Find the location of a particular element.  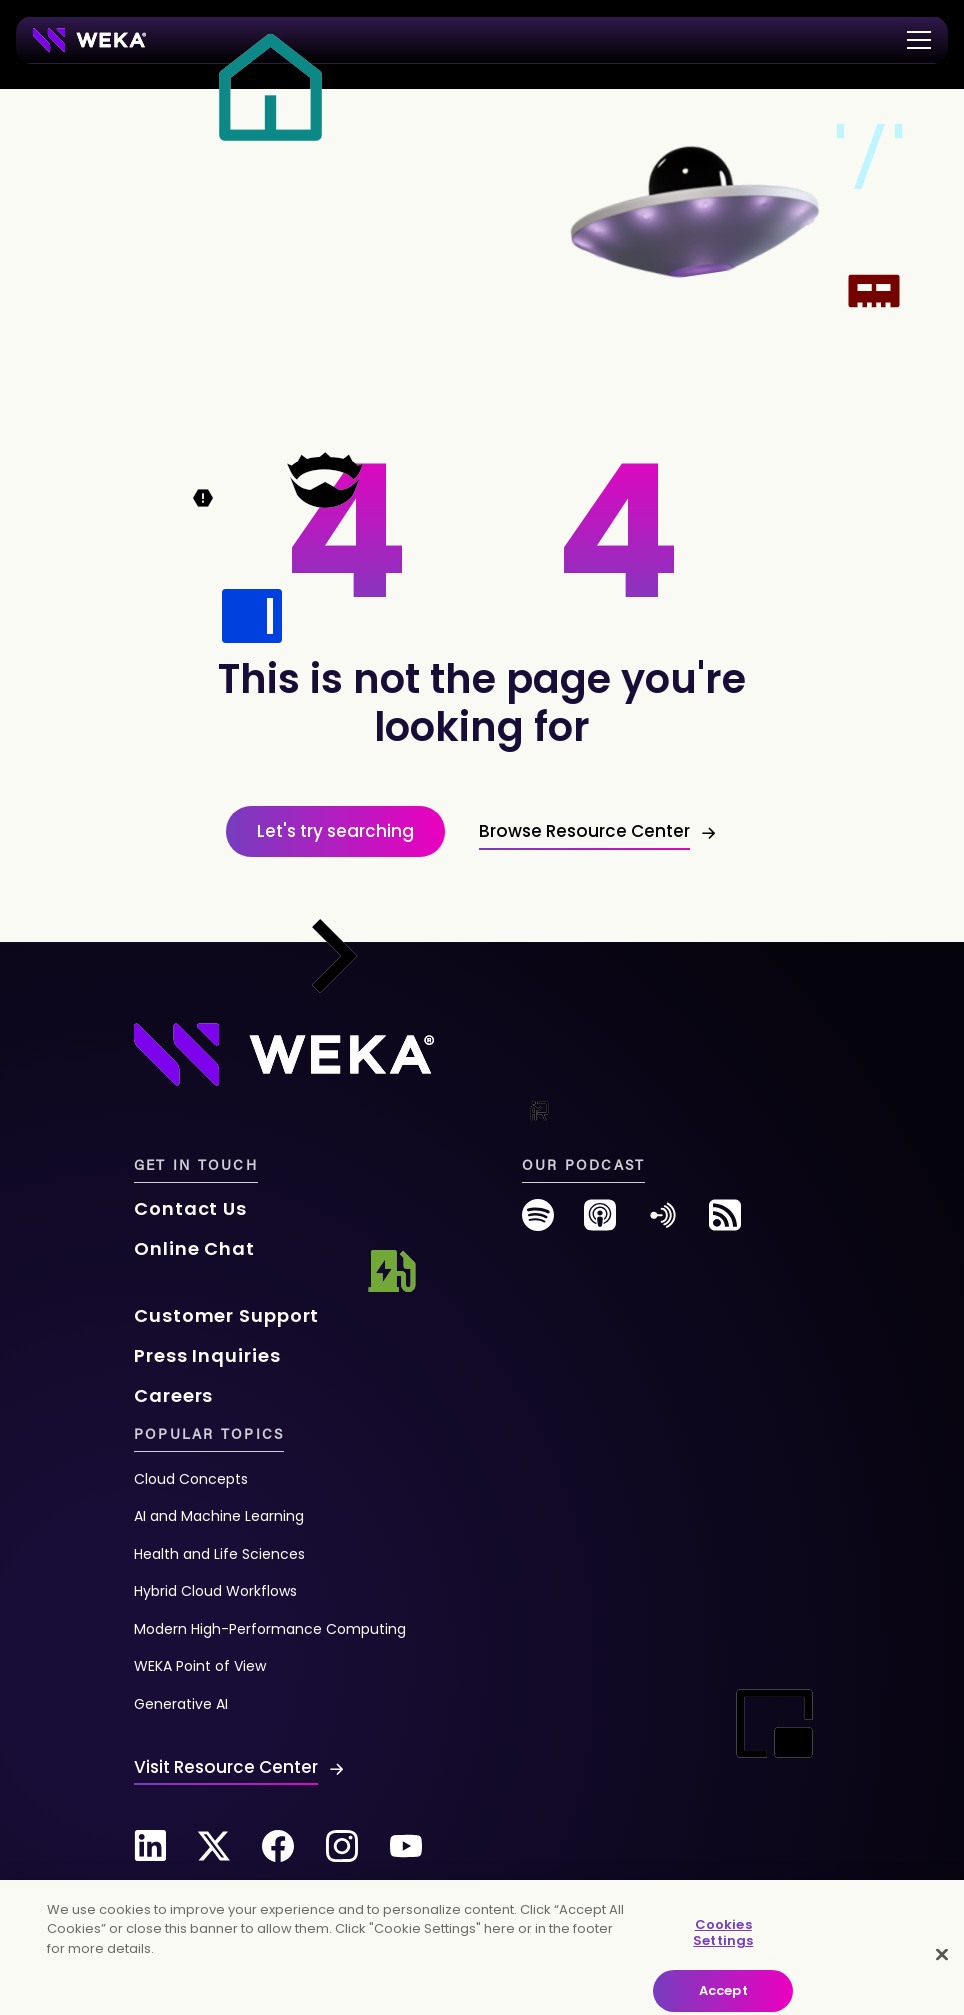

start or view a presentation is located at coordinates (539, 1110).